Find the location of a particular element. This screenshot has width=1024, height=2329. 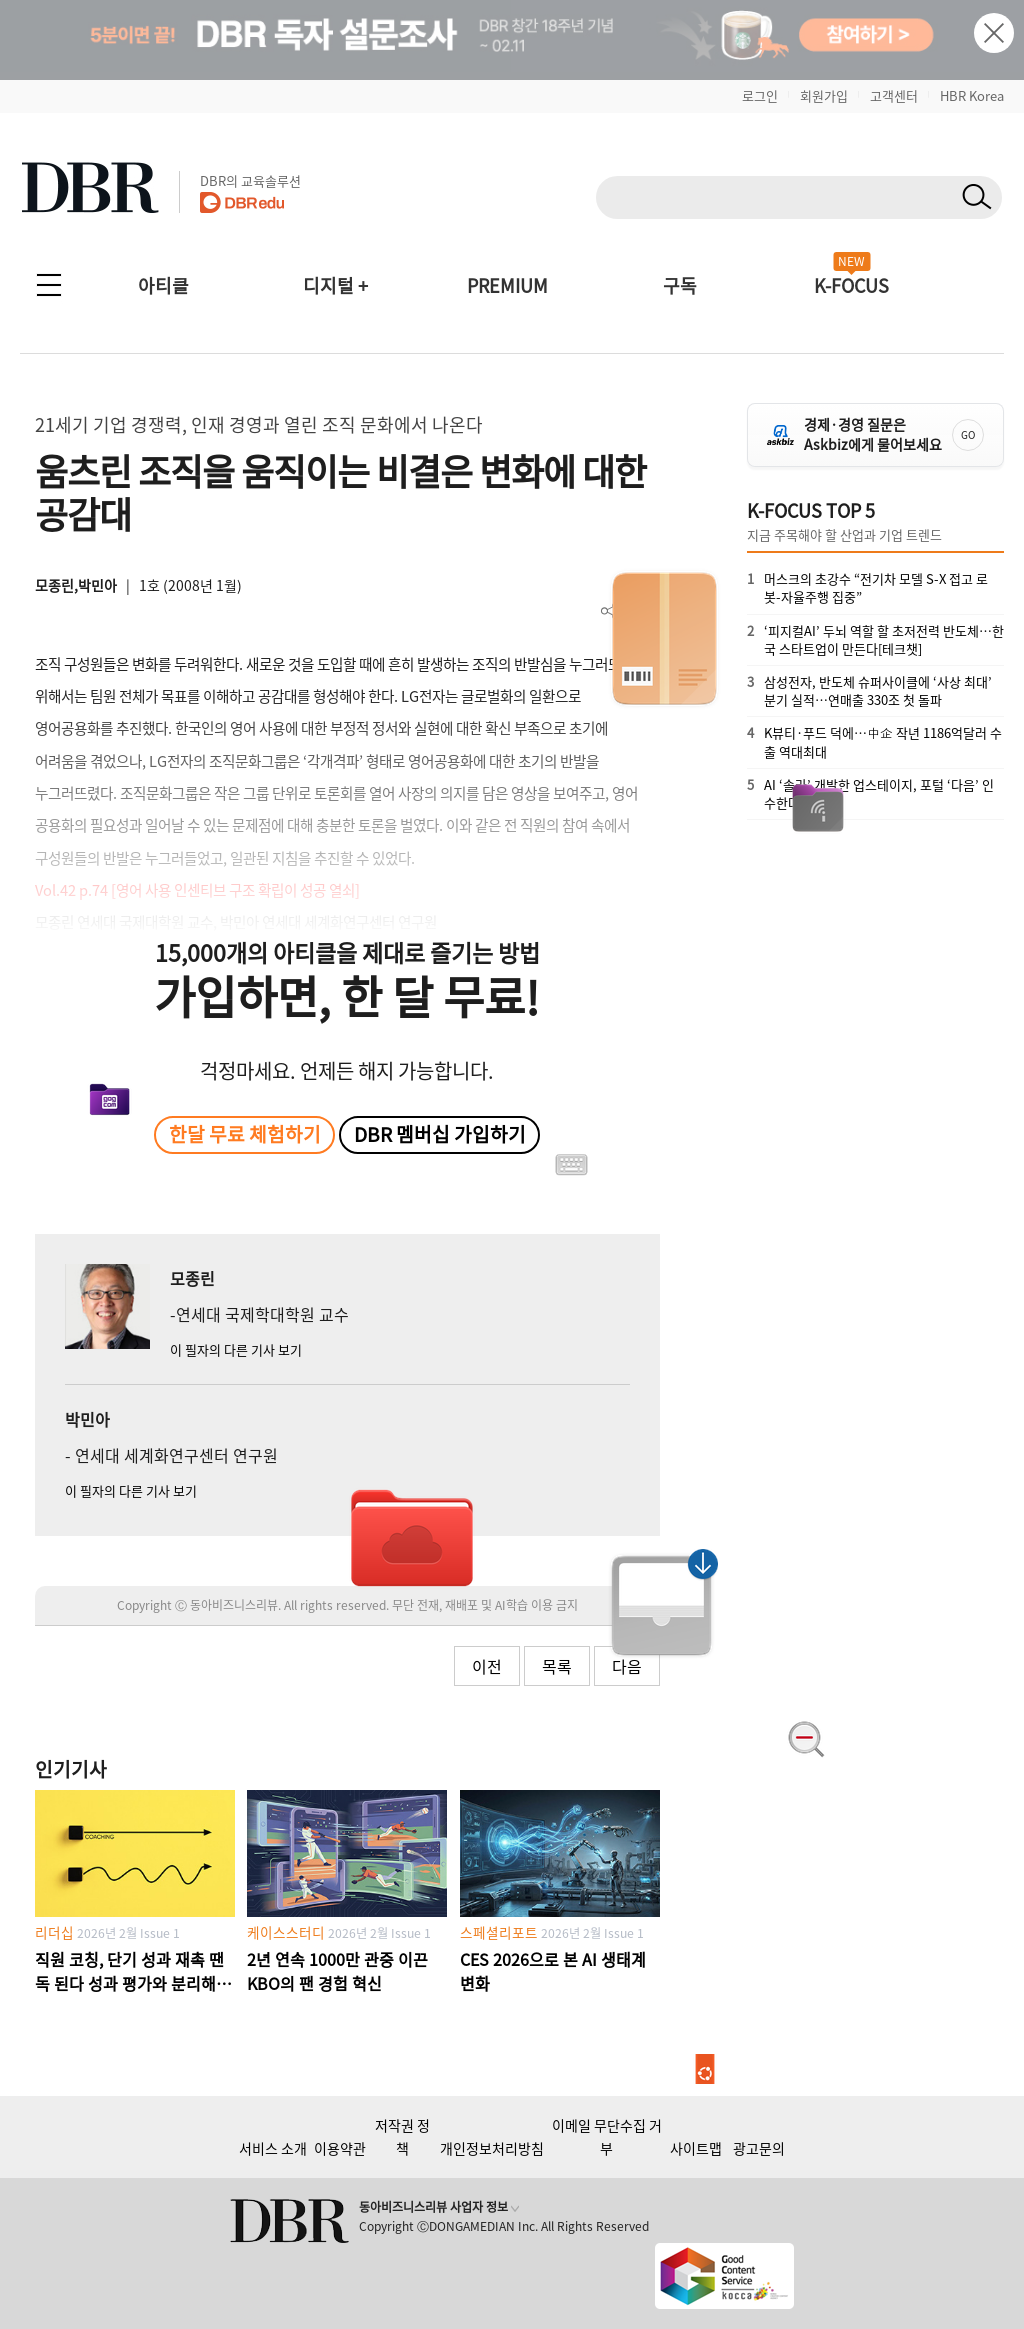

open a package or archive file is located at coordinates (664, 638).